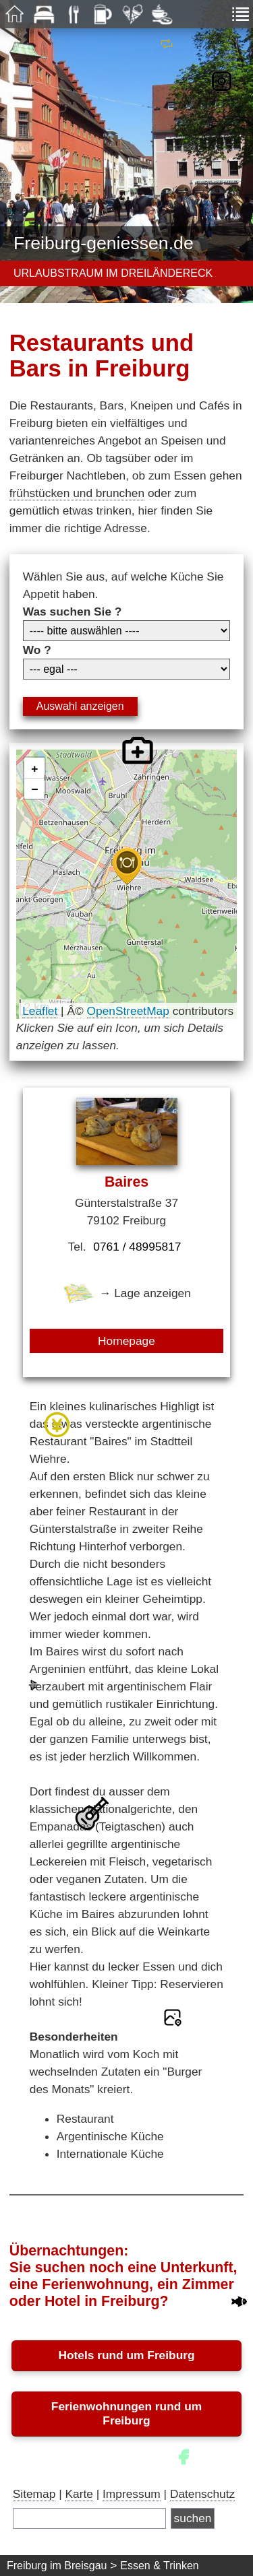 This screenshot has width=253, height=2576. I want to click on add a new photo, so click(138, 751).